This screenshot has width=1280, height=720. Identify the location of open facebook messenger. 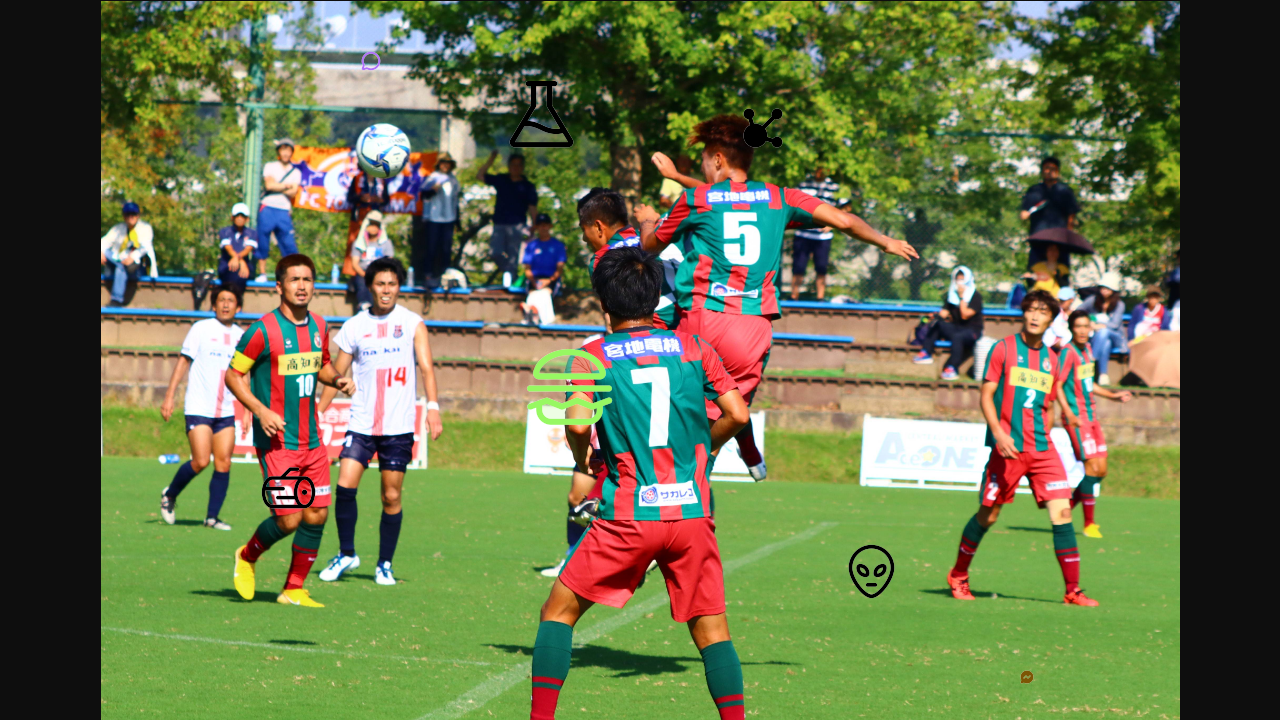
(1027, 677).